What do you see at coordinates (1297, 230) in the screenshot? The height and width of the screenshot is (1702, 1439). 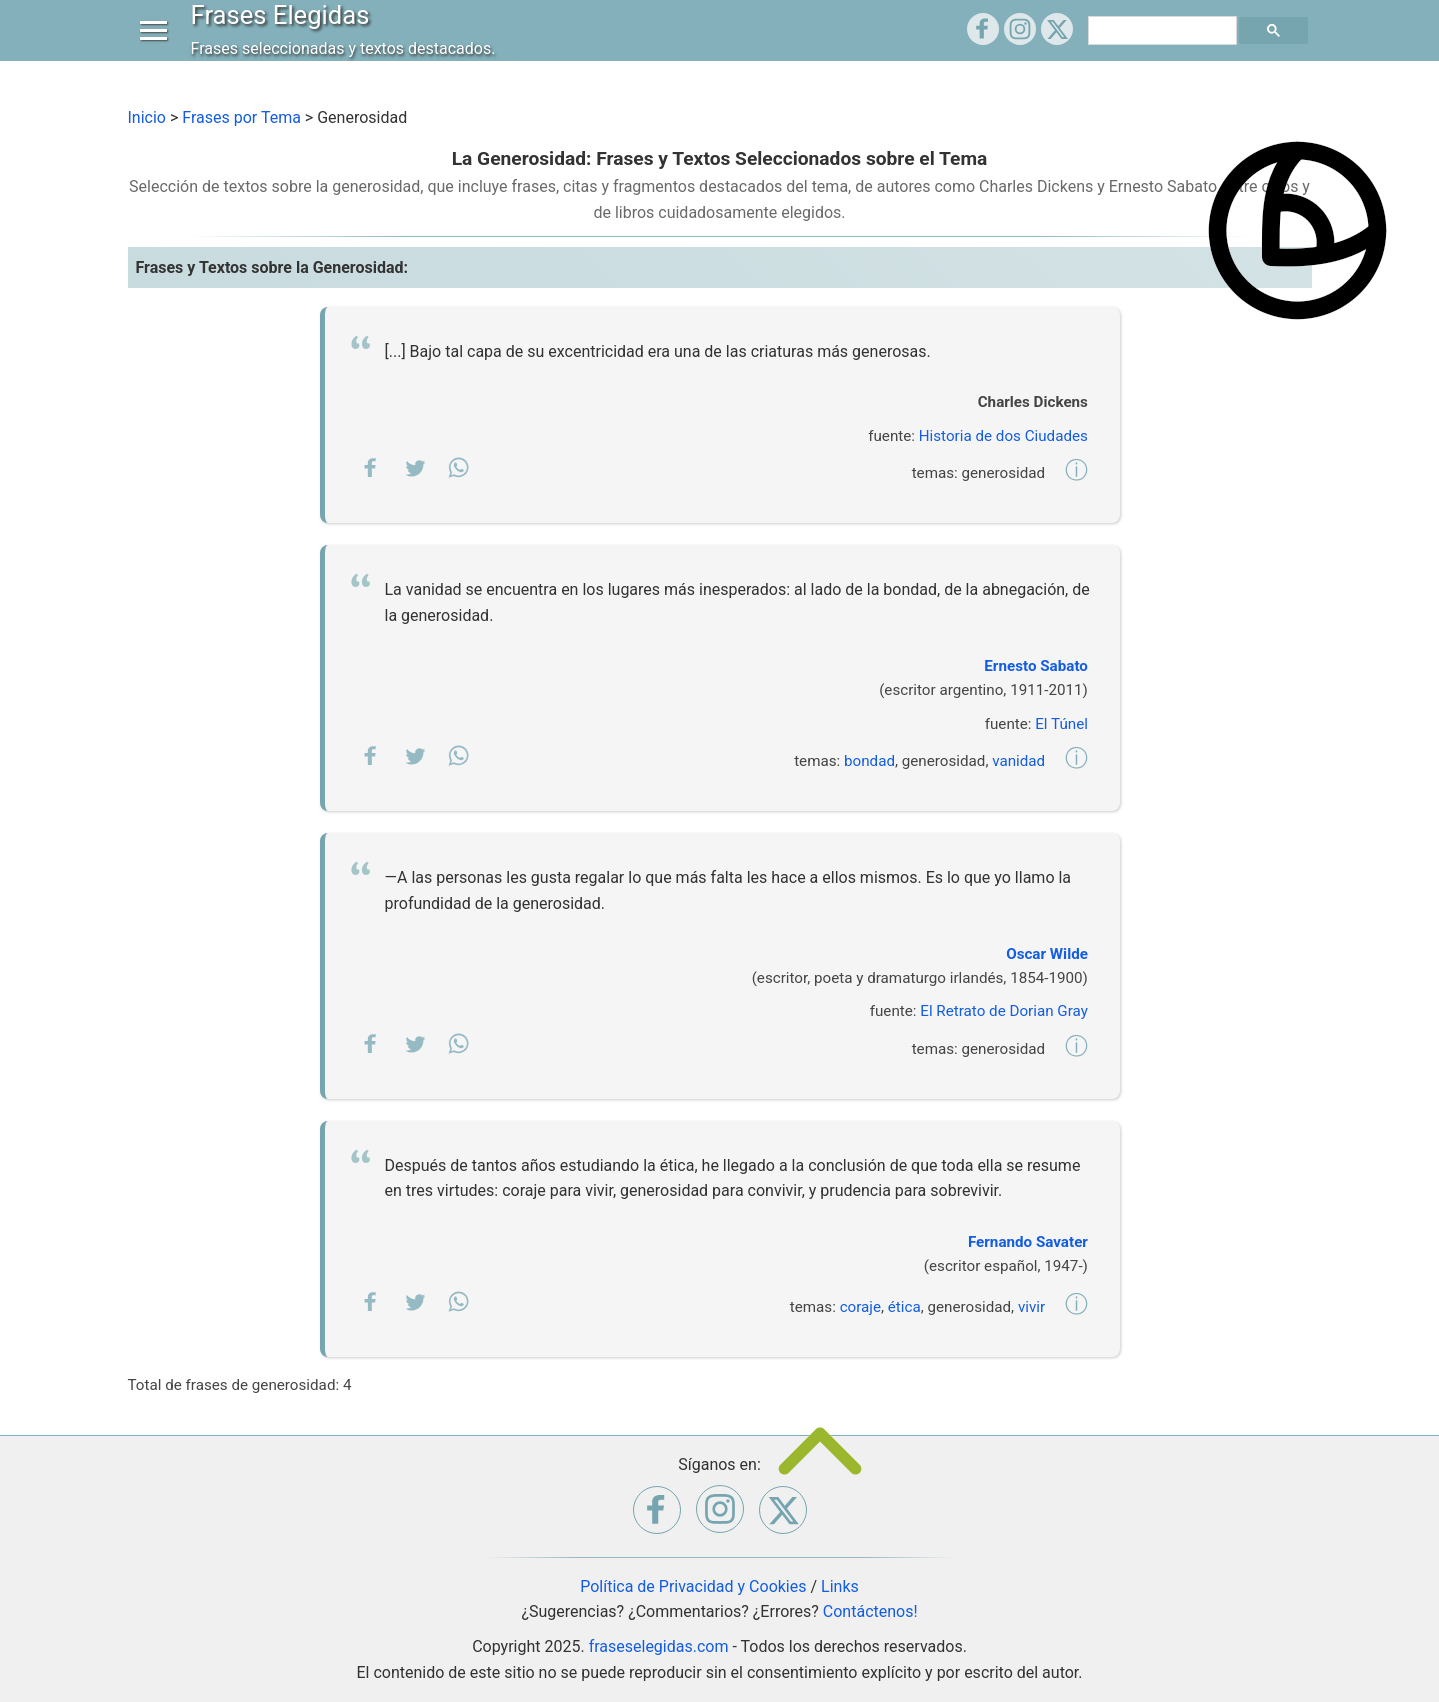 I see `CoreOS brand logo` at bounding box center [1297, 230].